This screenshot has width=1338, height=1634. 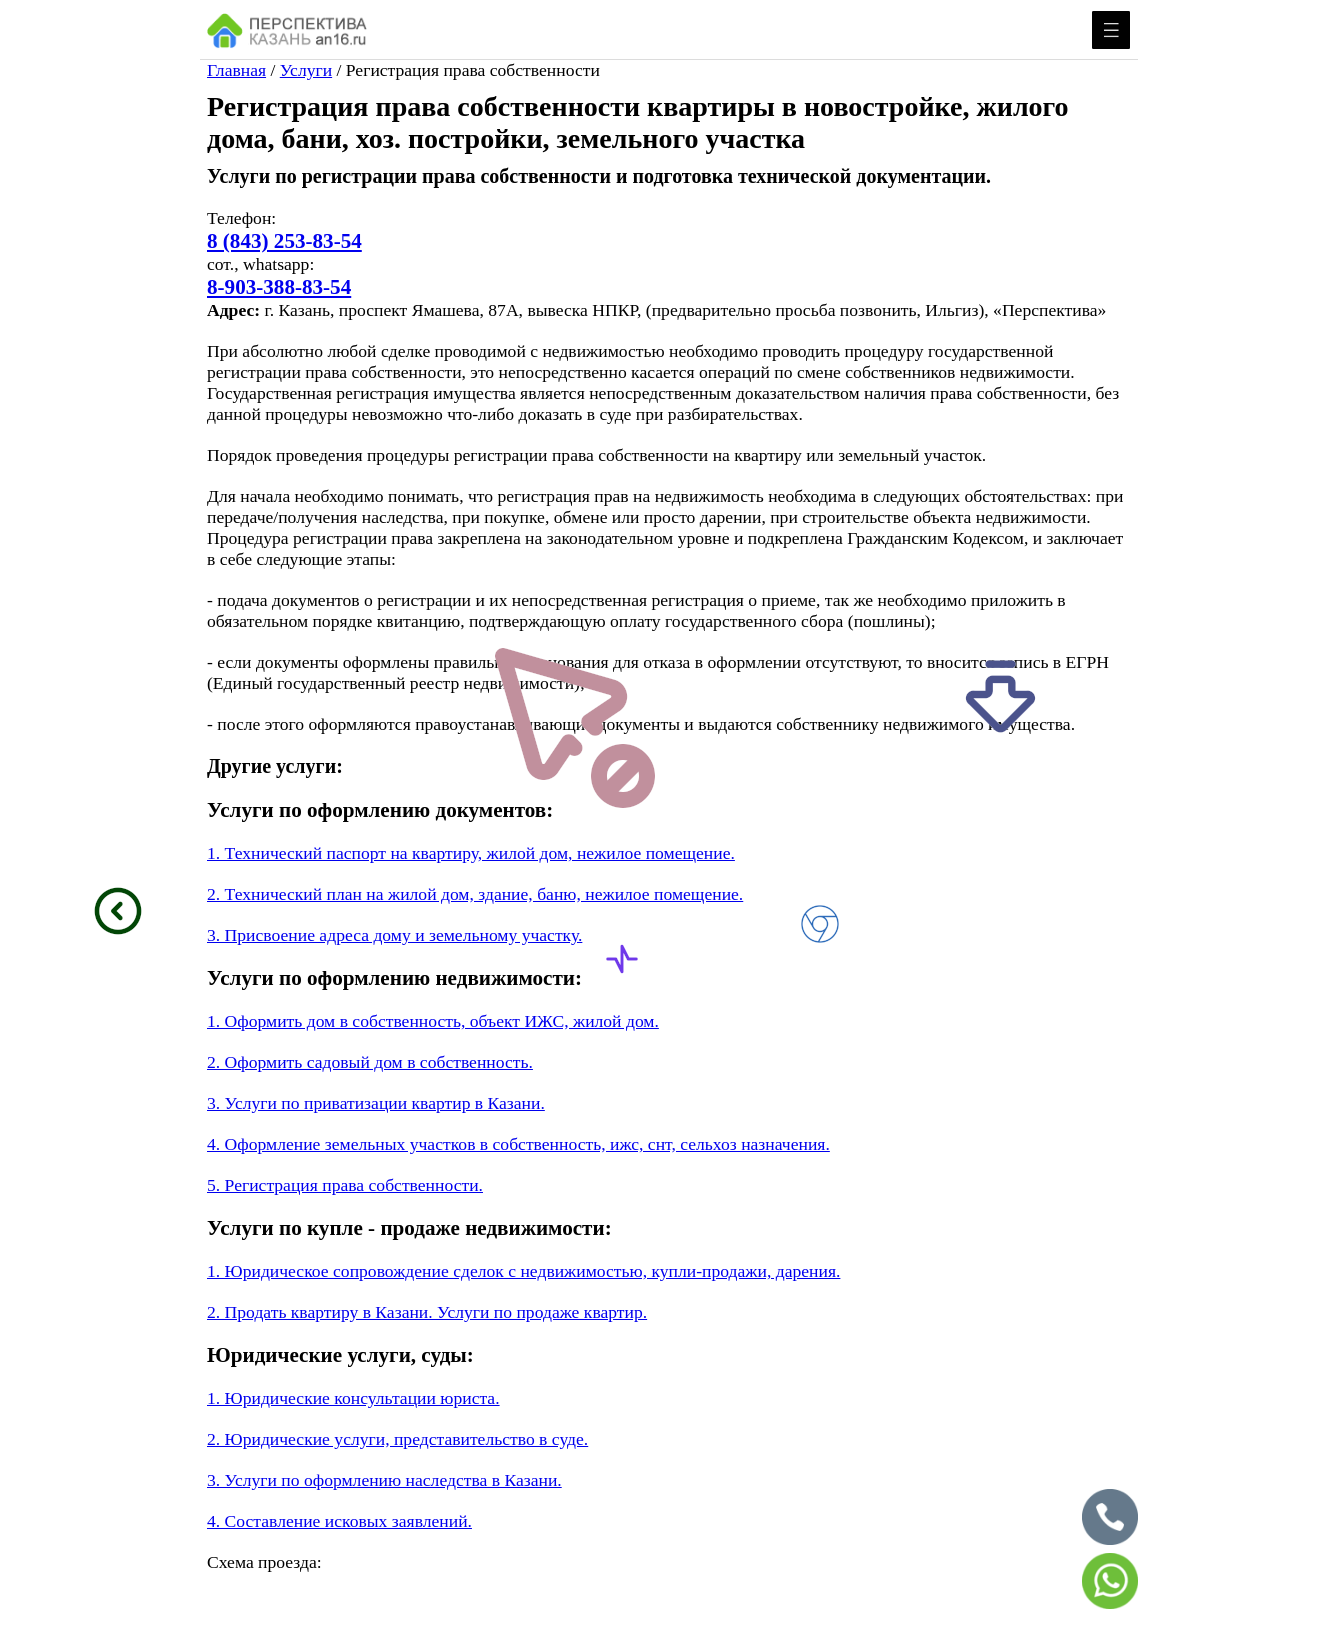 I want to click on download file to device, so click(x=1000, y=694).